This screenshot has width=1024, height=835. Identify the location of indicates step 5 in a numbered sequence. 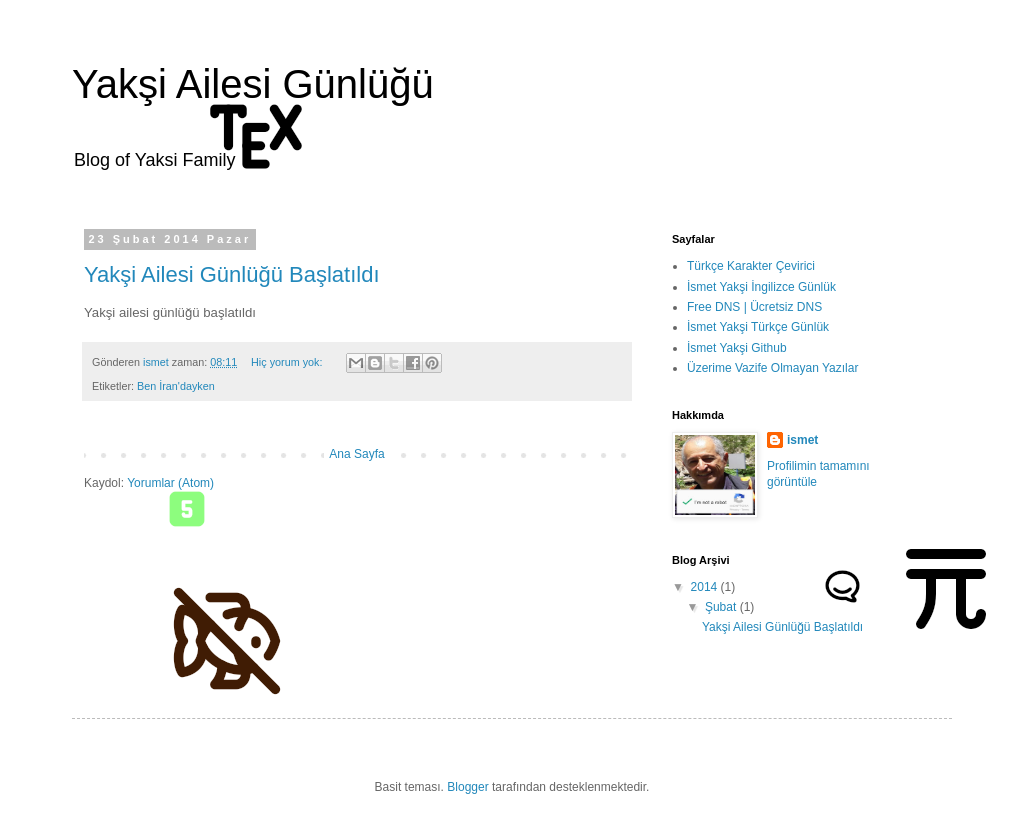
(187, 509).